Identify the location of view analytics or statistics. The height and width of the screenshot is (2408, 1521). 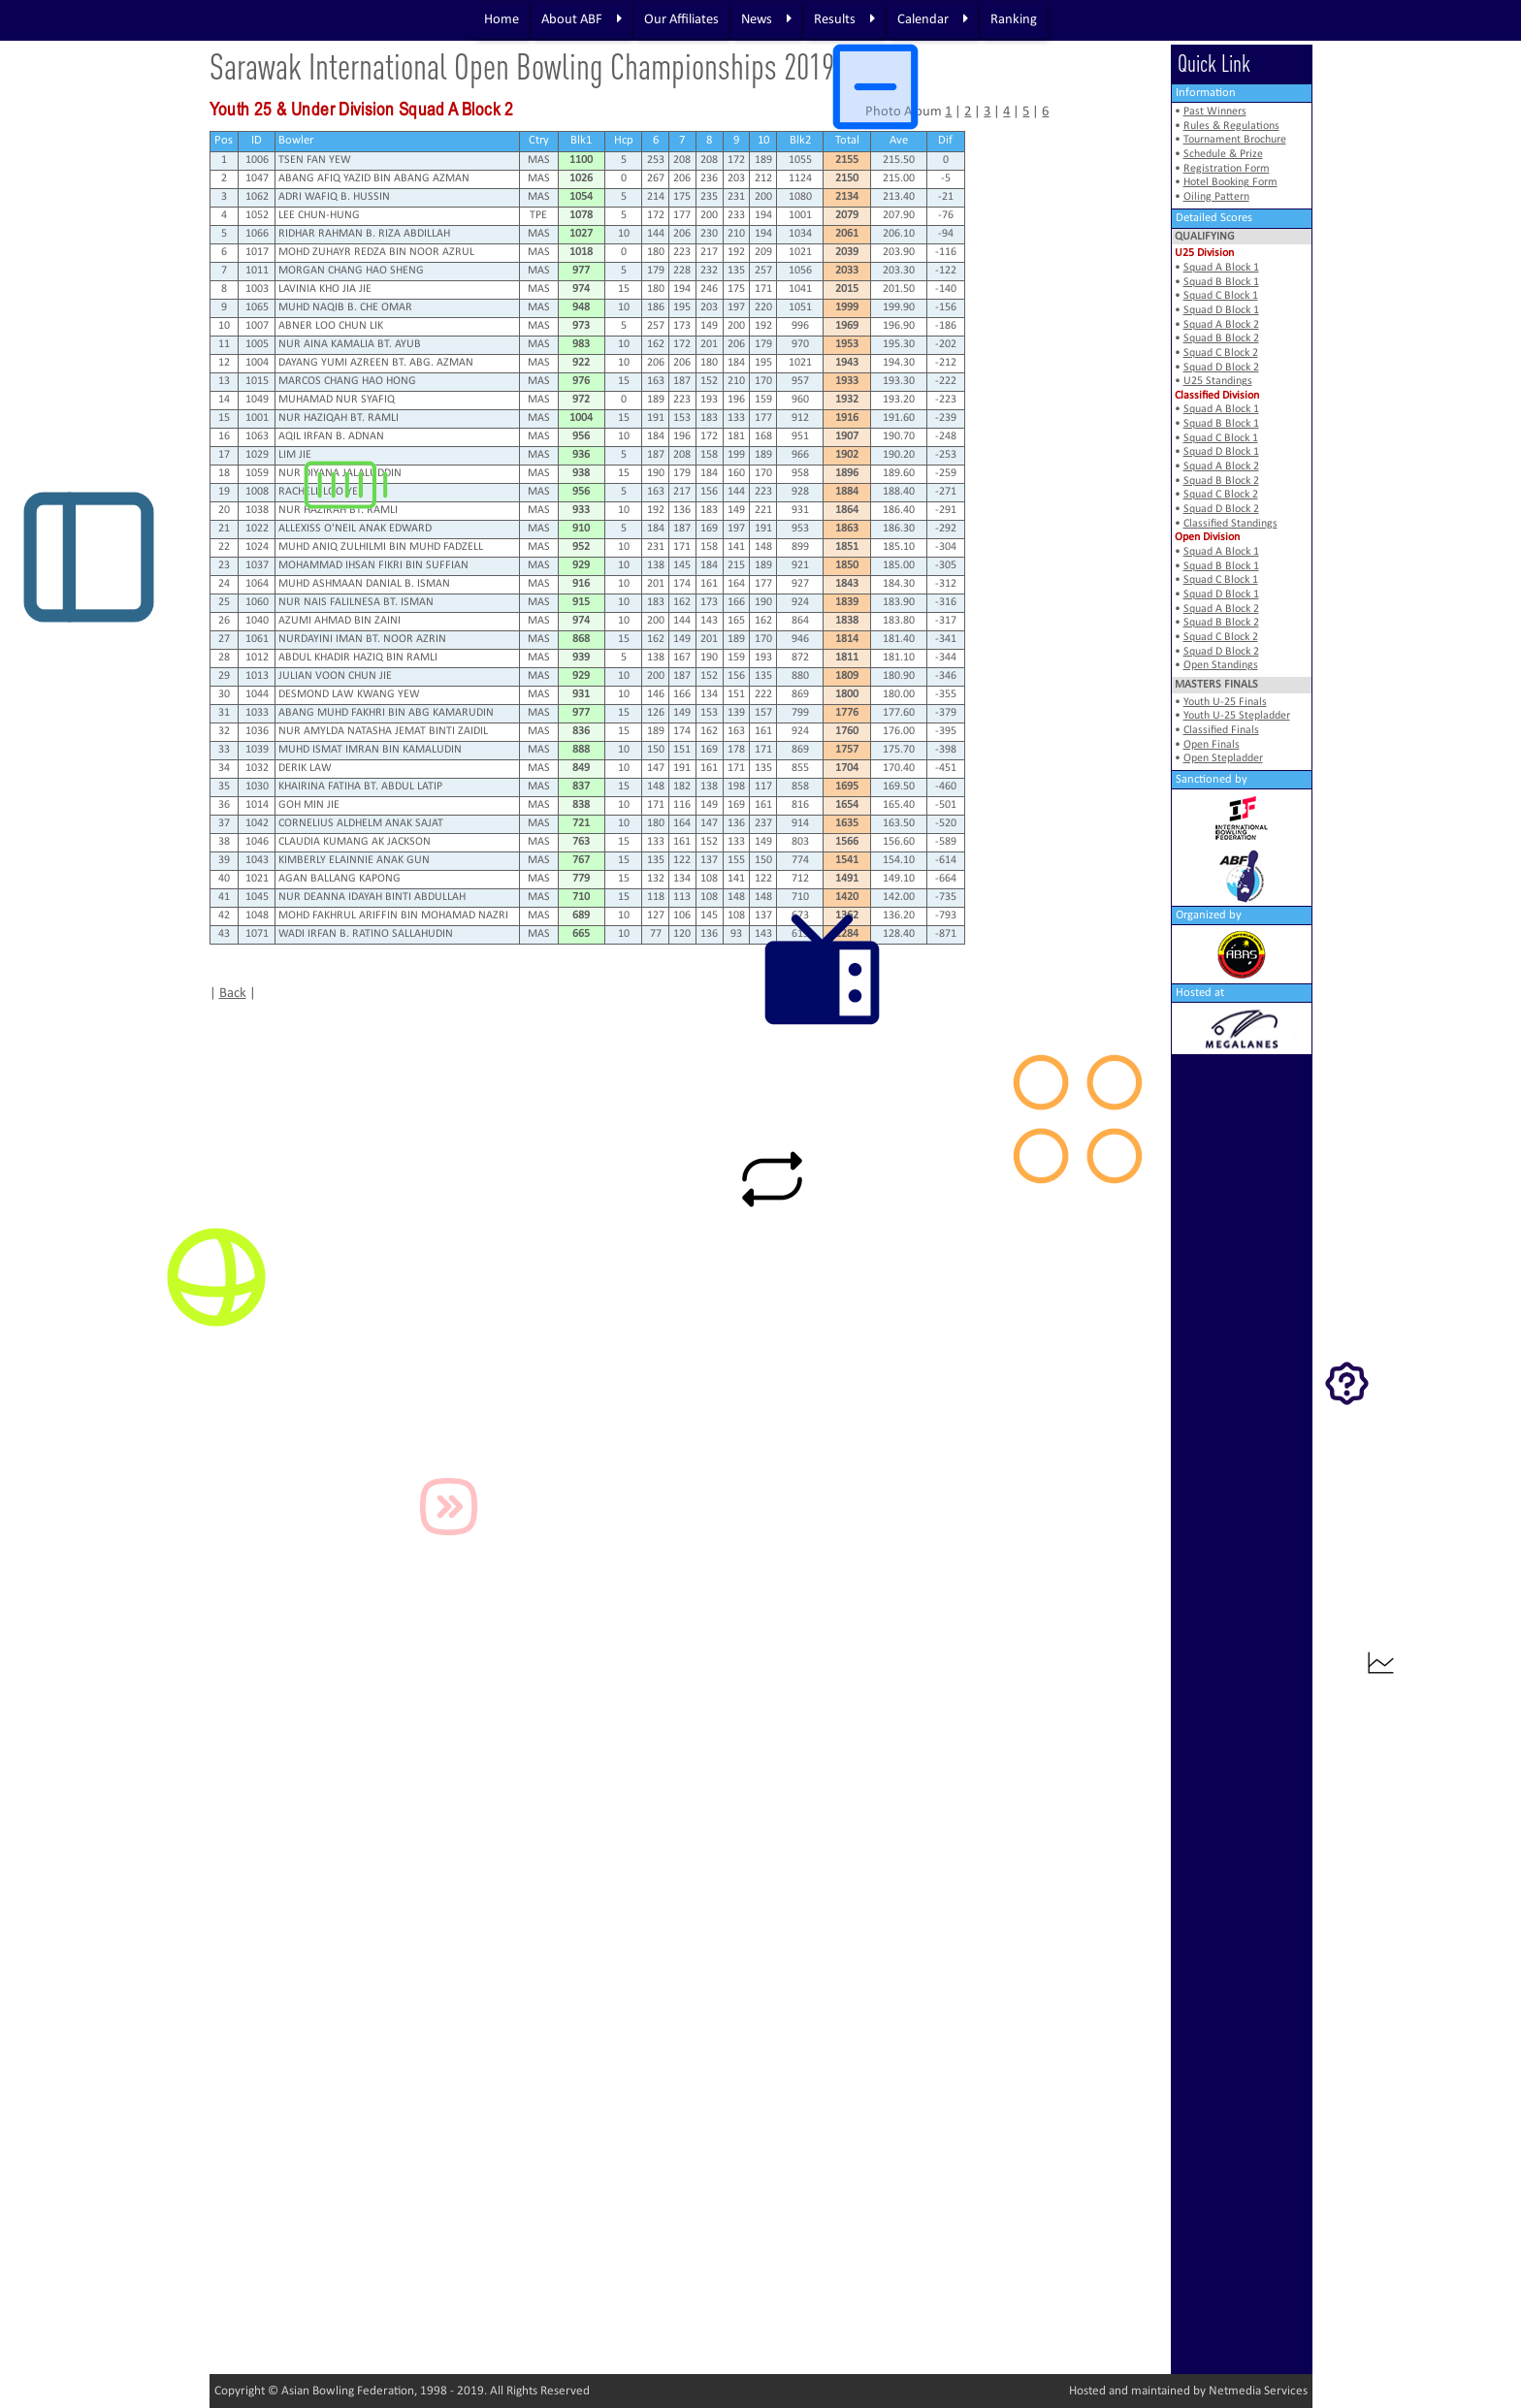
(1380, 1662).